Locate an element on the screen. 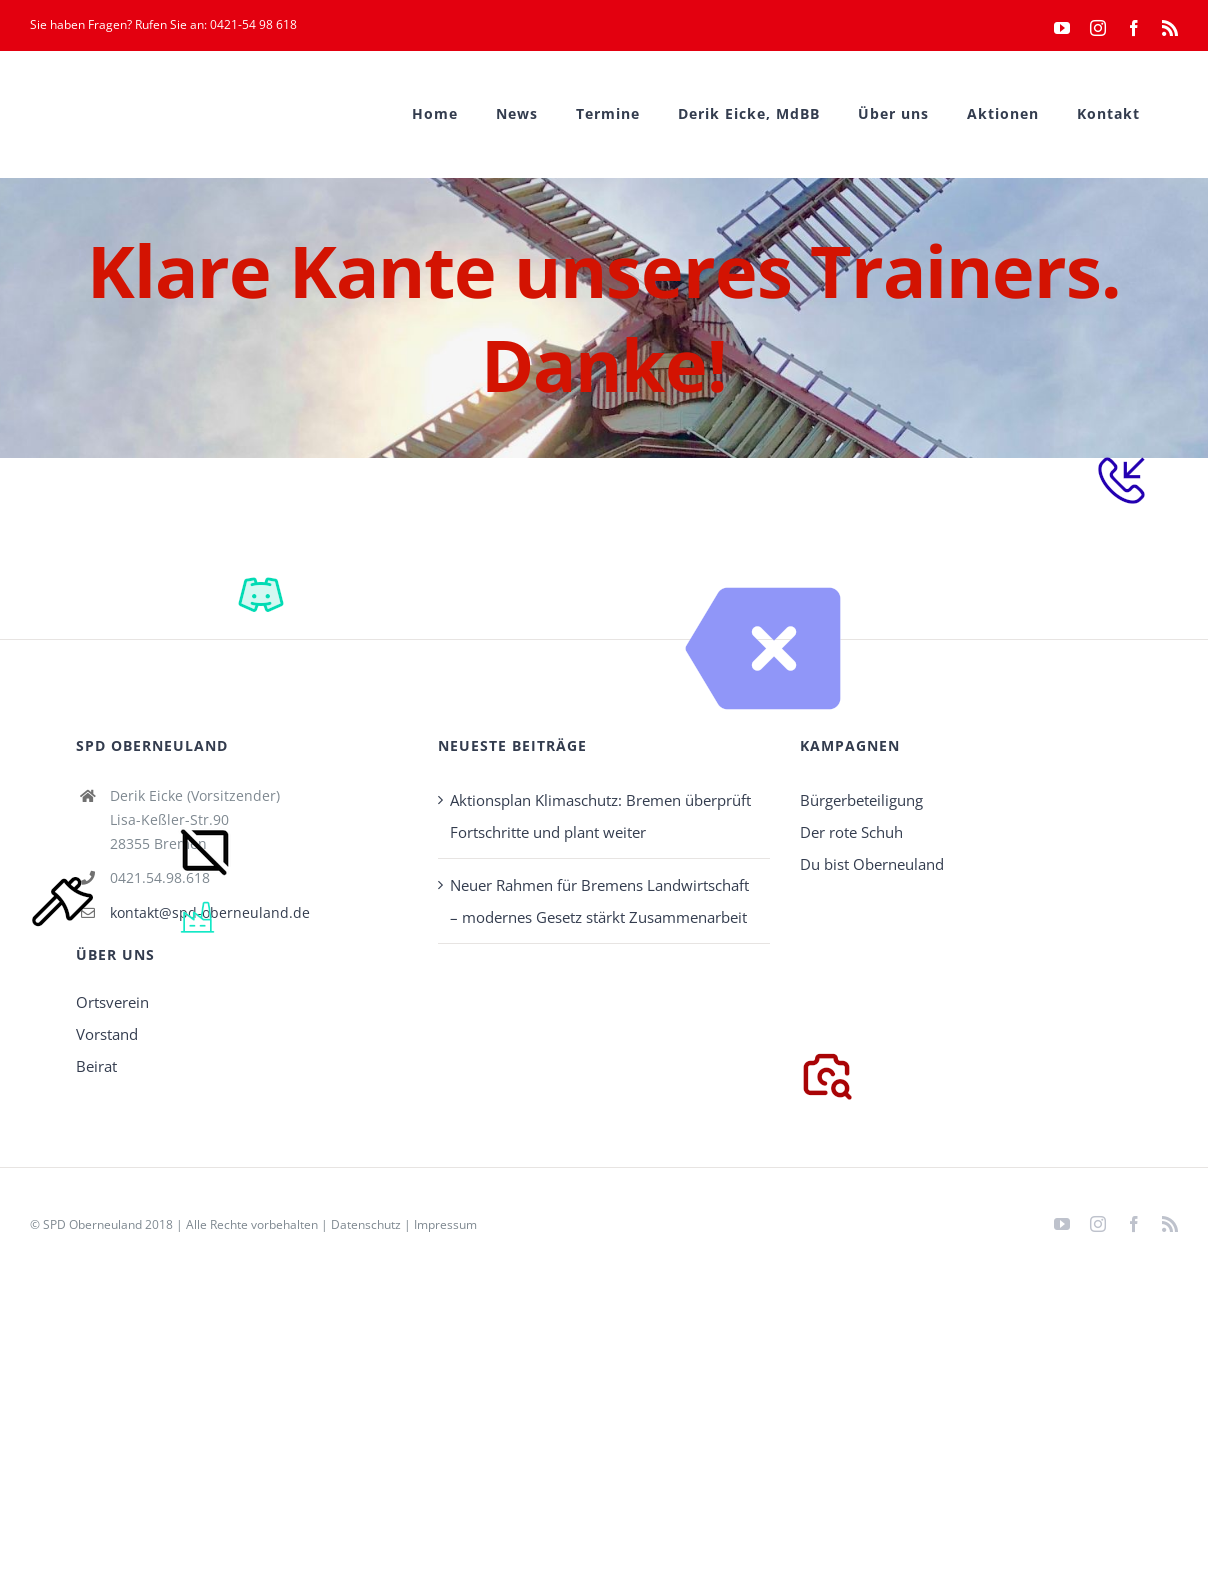  open discord is located at coordinates (261, 594).